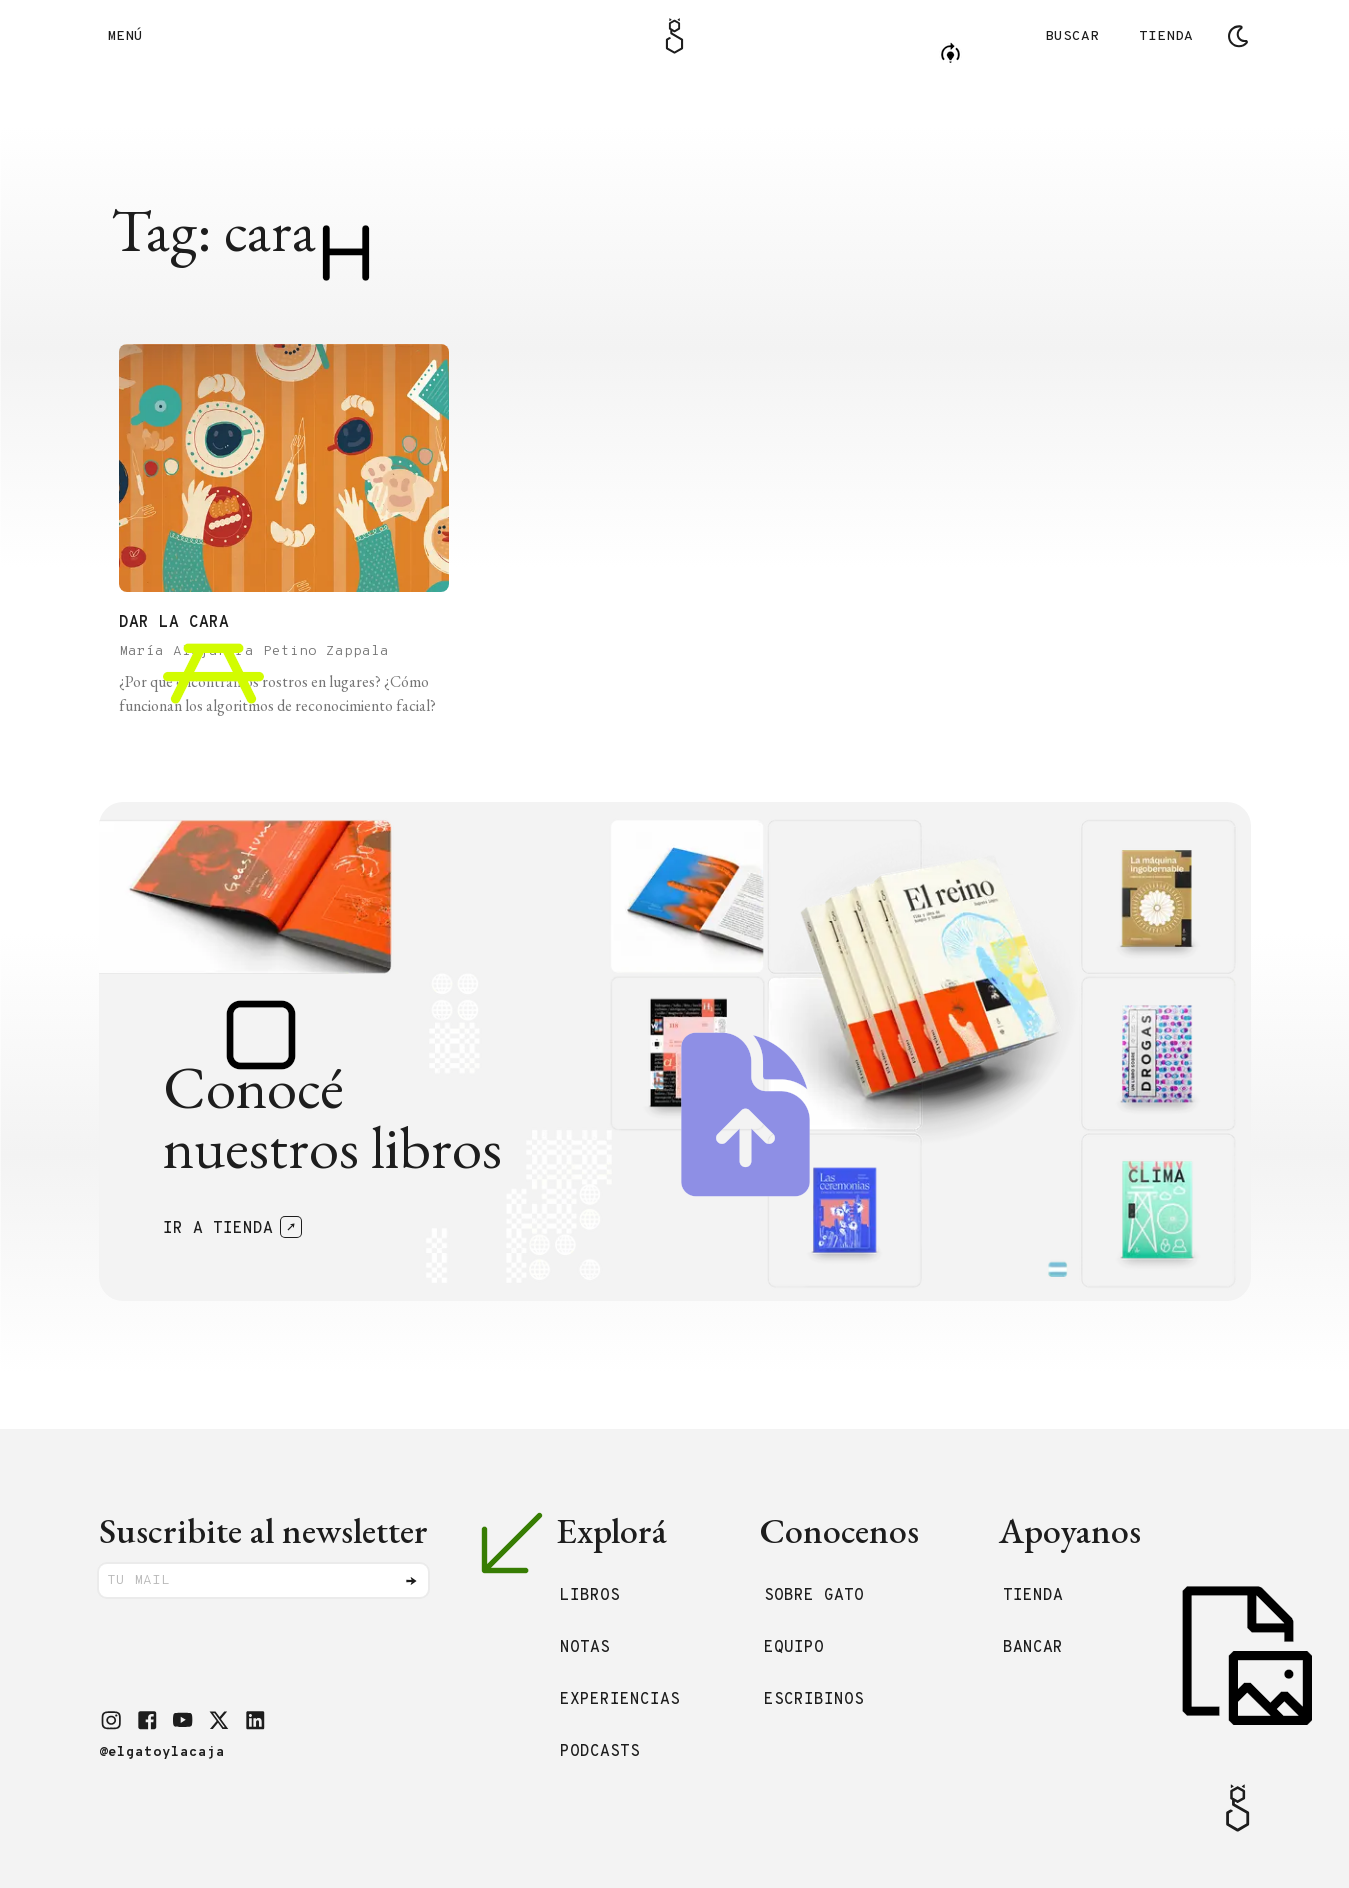  What do you see at coordinates (950, 53) in the screenshot?
I see `indicates machine learning or AI model training in progress` at bounding box center [950, 53].